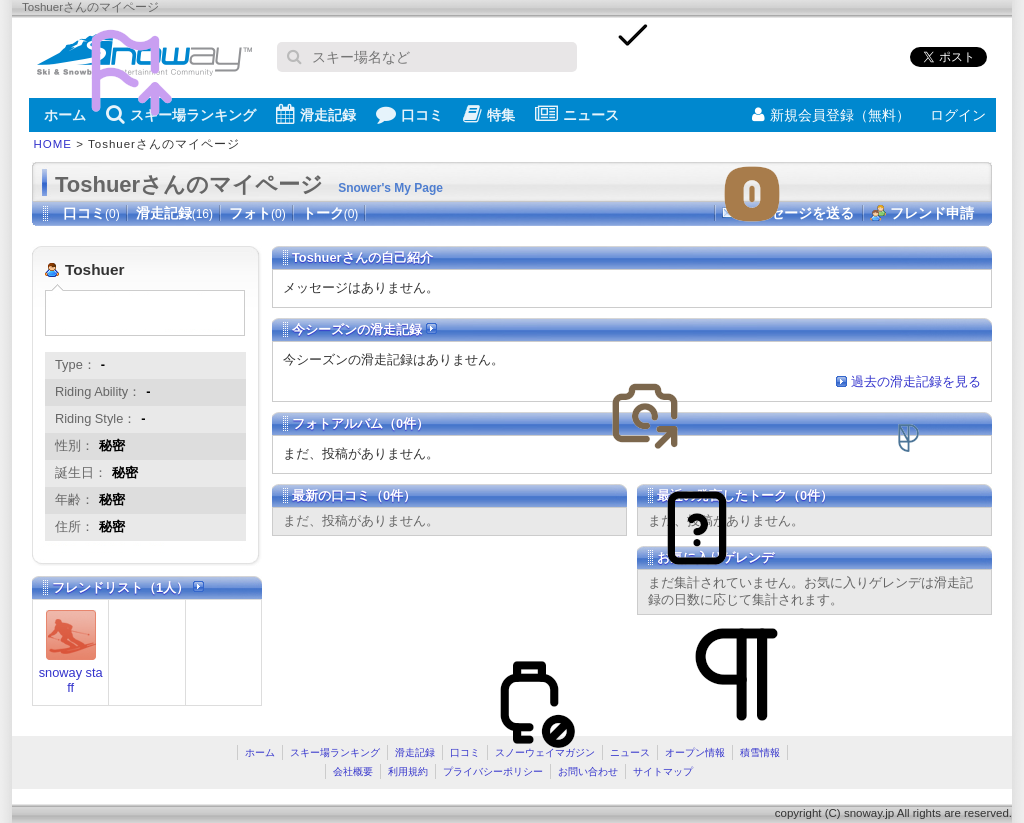 The height and width of the screenshot is (823, 1024). Describe the element at coordinates (529, 702) in the screenshot. I see `cancel smartwatch pairing` at that location.